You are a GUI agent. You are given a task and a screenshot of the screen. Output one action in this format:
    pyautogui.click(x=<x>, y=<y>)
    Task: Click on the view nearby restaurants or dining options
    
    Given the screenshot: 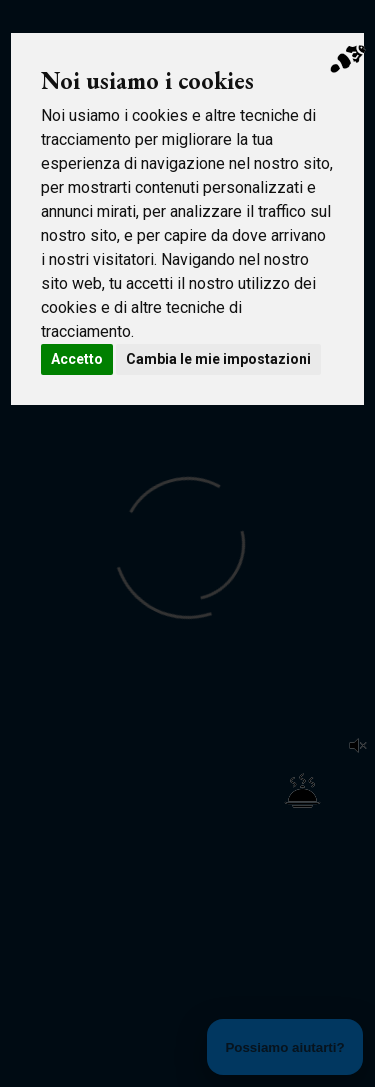 What is the action you would take?
    pyautogui.click(x=302, y=790)
    